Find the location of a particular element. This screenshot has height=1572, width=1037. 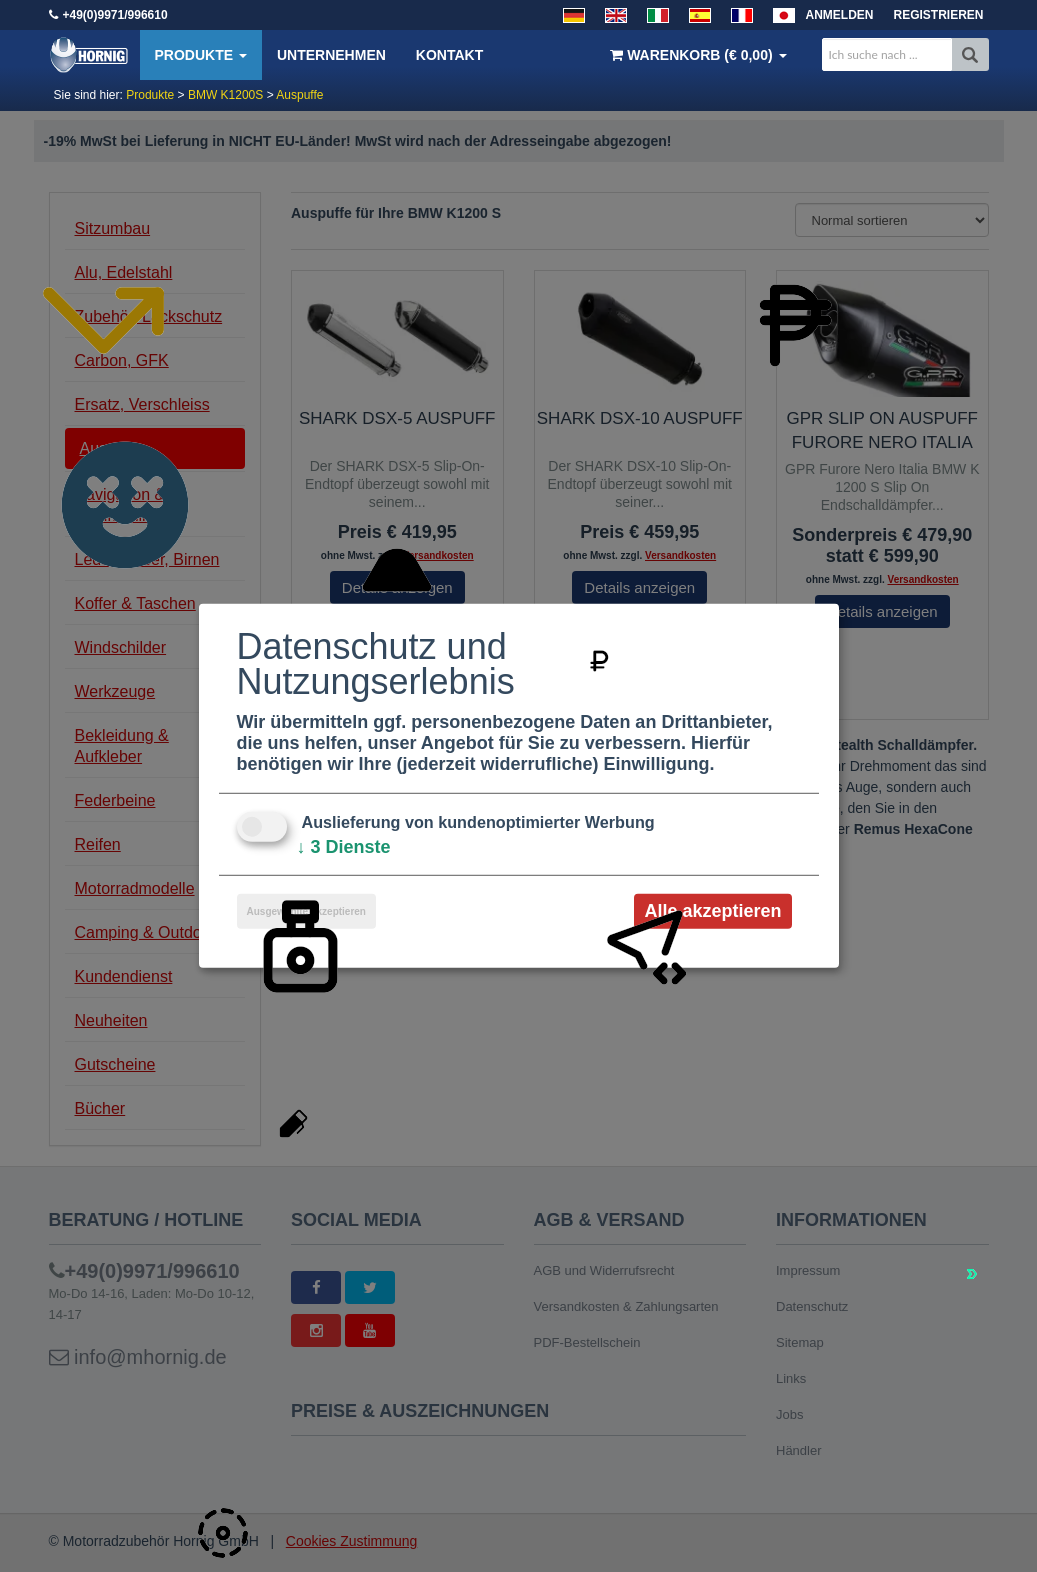

indicates a mound or hill terrain feature is located at coordinates (397, 570).